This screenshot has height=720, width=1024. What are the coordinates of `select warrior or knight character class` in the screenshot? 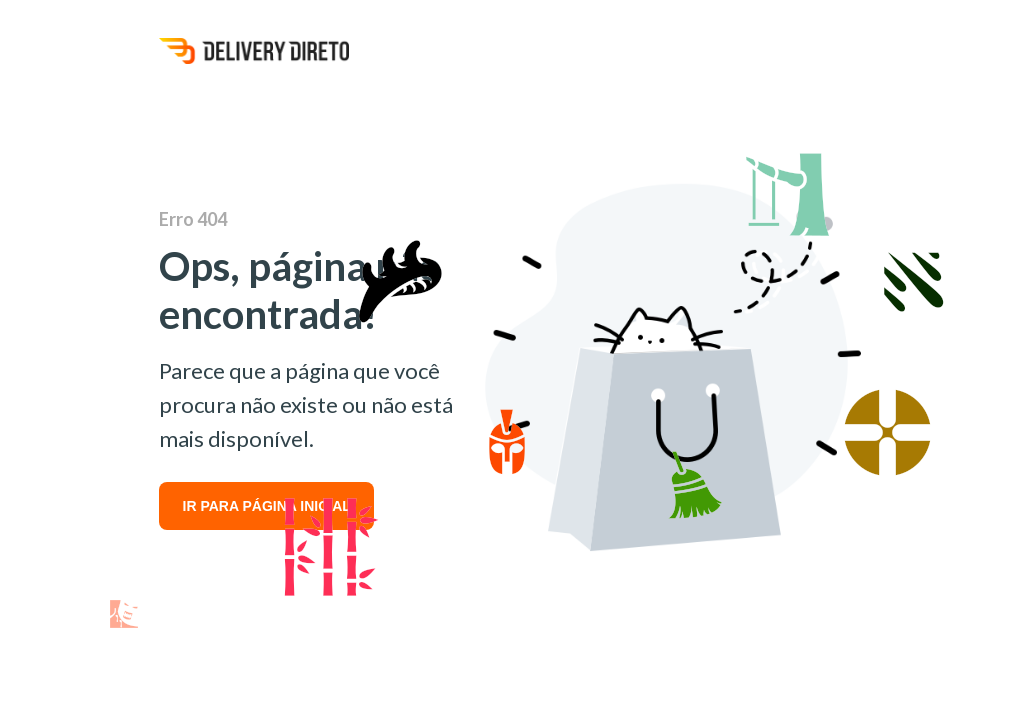 It's located at (507, 442).